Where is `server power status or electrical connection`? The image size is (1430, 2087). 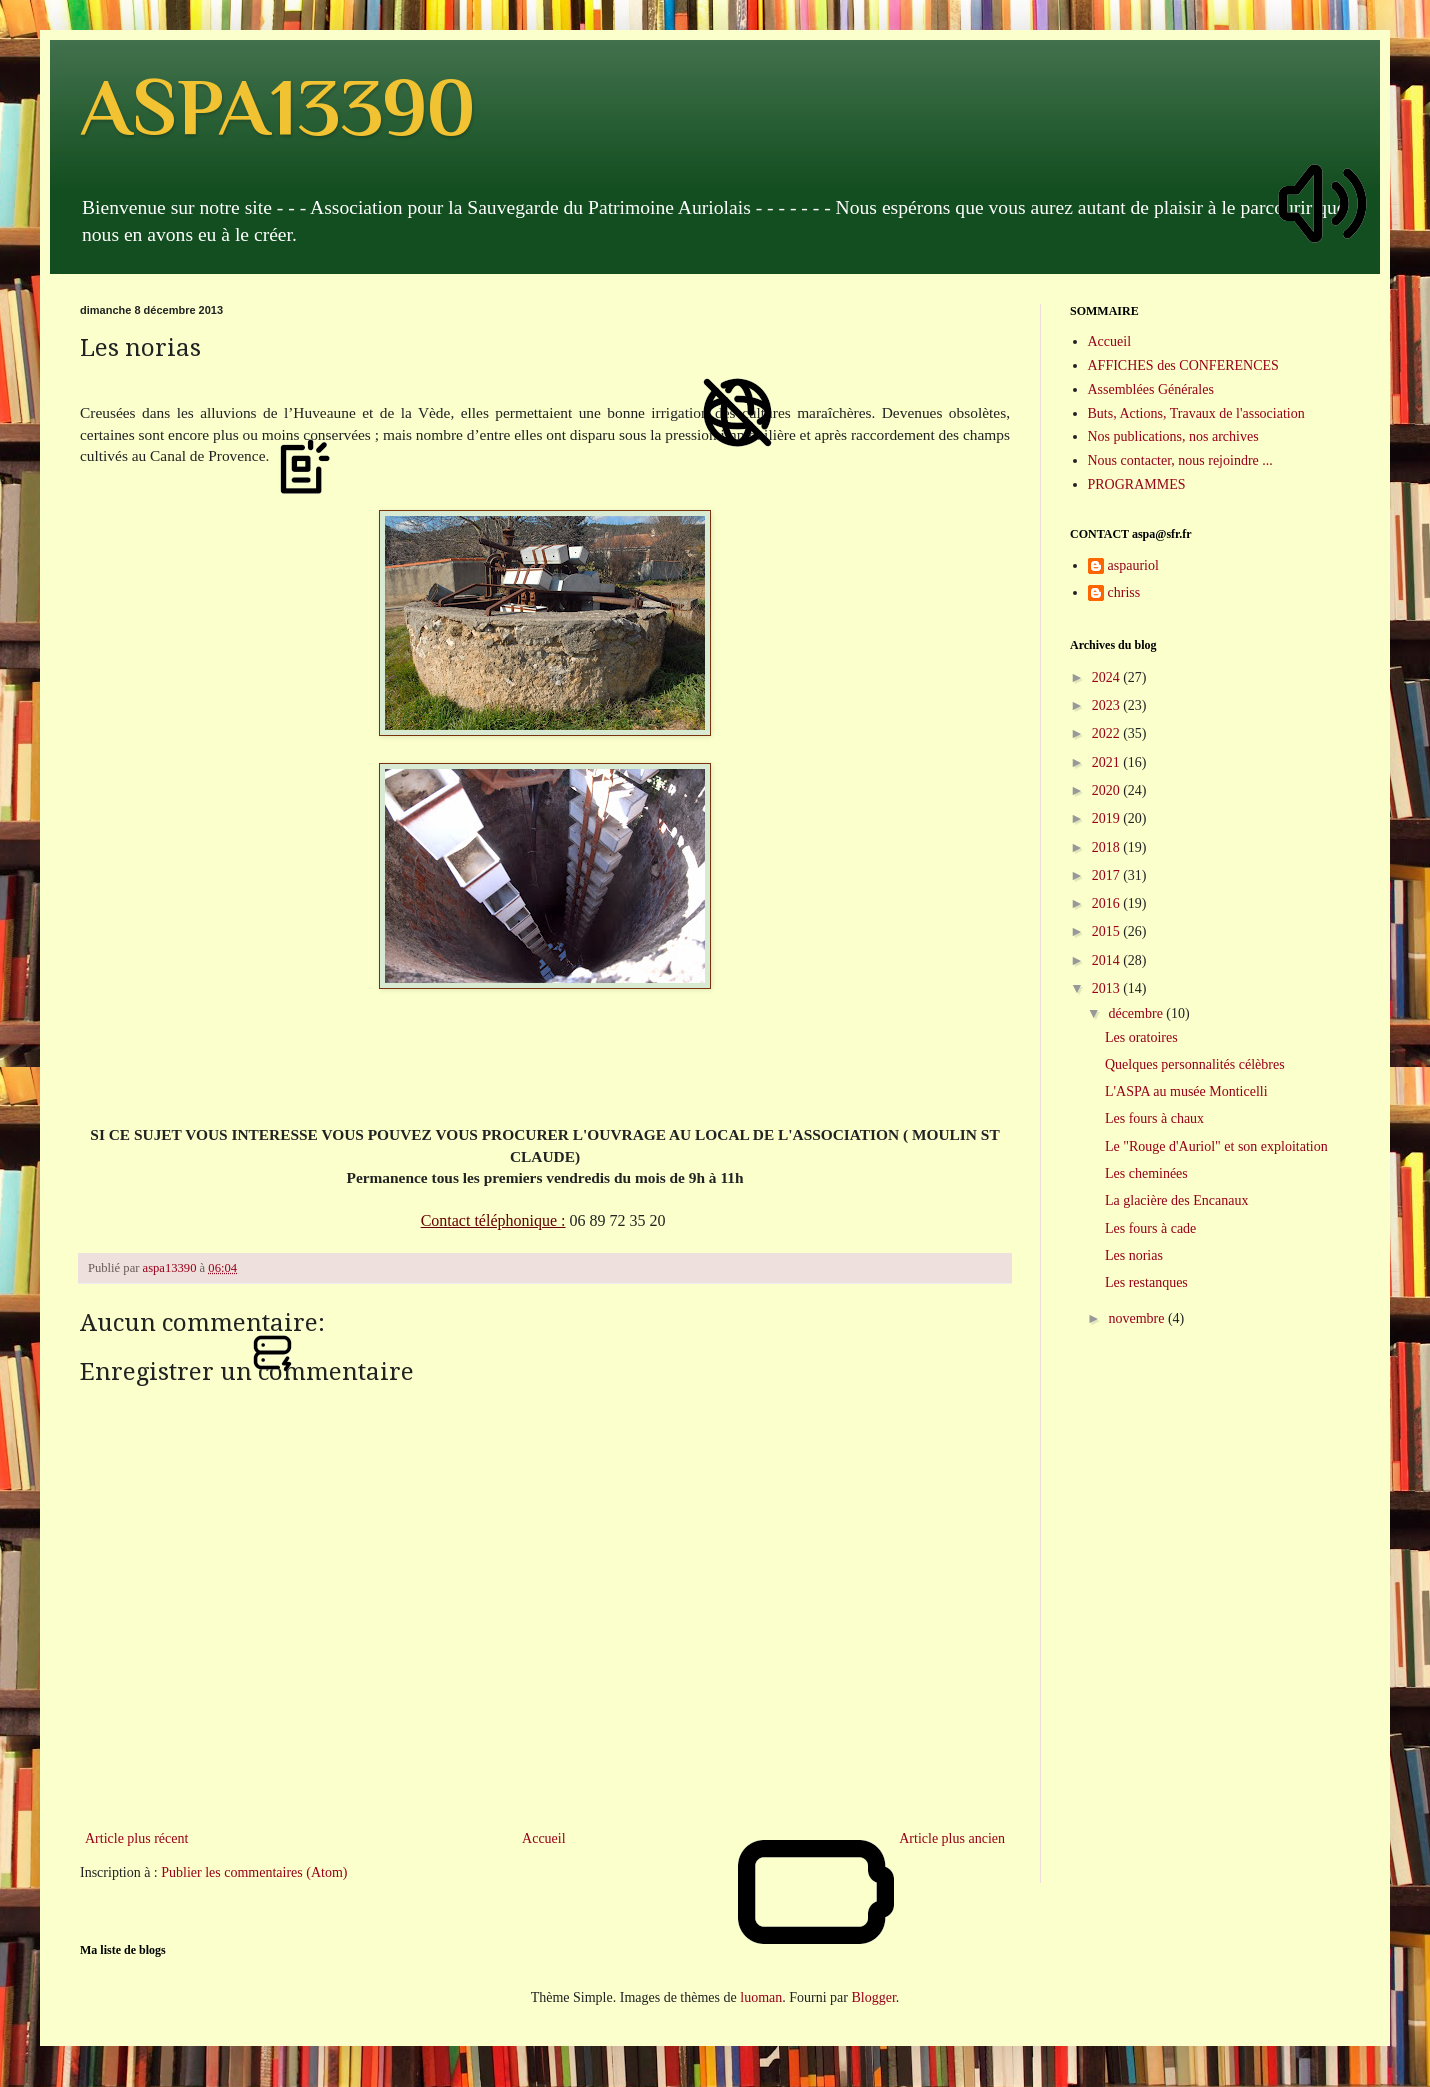 server power status or electrical connection is located at coordinates (272, 1352).